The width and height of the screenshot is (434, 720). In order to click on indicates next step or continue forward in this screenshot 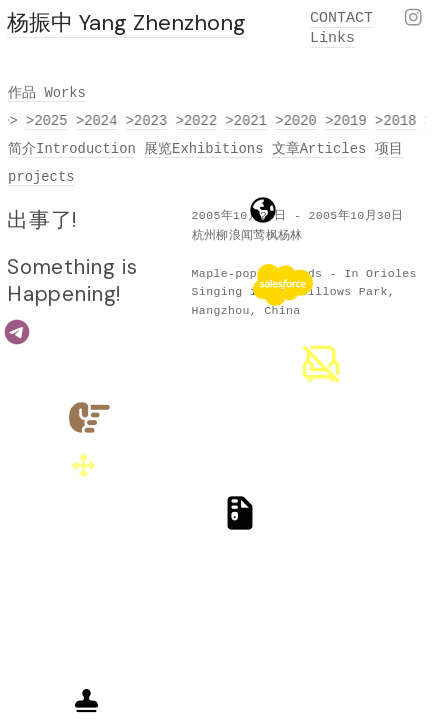, I will do `click(89, 417)`.